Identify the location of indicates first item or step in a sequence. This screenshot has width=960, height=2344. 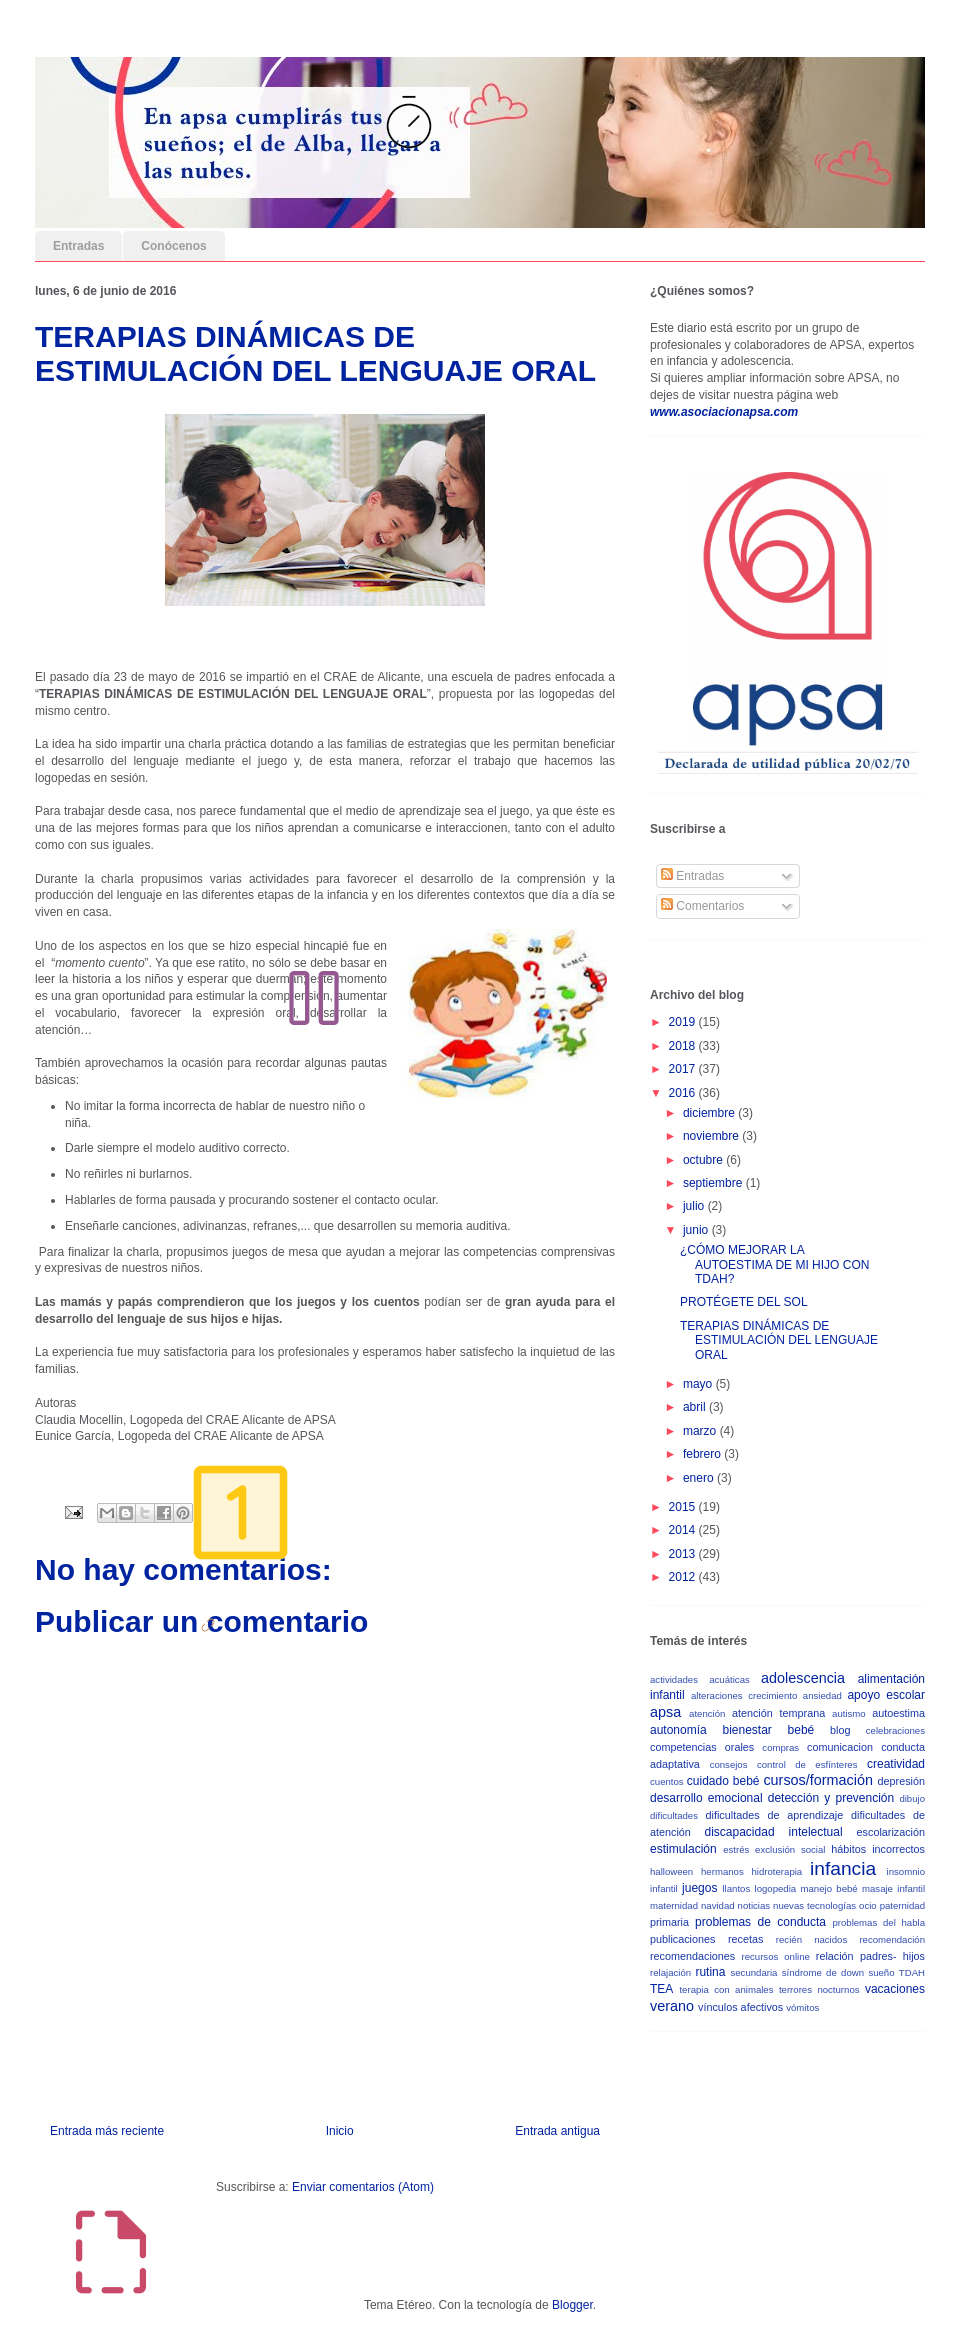
(240, 1512).